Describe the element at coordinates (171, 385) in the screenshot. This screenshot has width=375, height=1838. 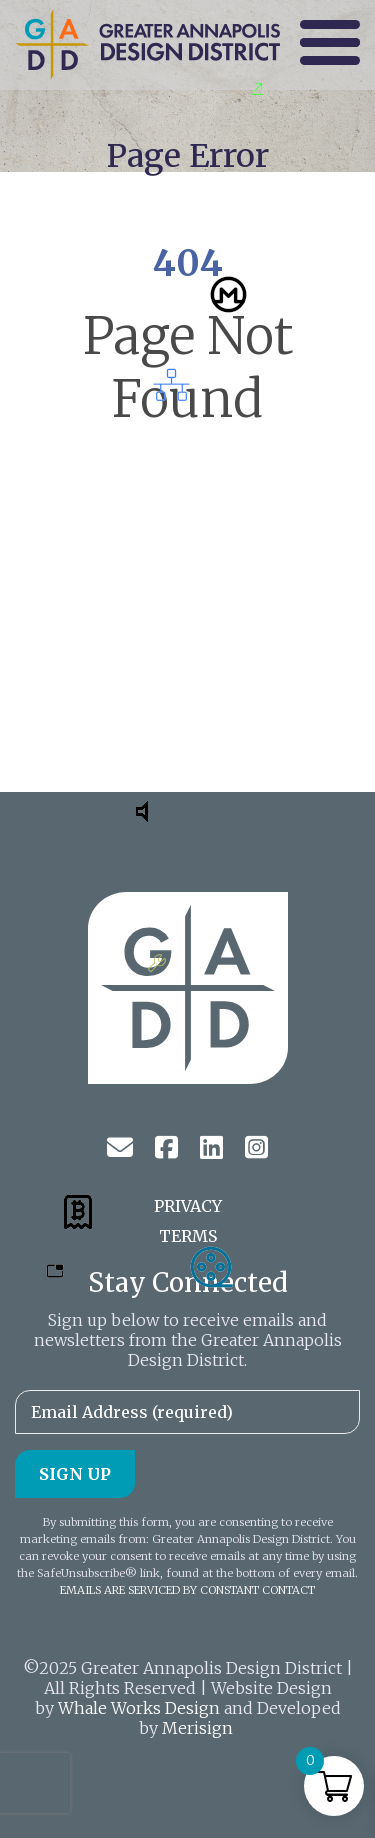
I see `view network topology or connections` at that location.